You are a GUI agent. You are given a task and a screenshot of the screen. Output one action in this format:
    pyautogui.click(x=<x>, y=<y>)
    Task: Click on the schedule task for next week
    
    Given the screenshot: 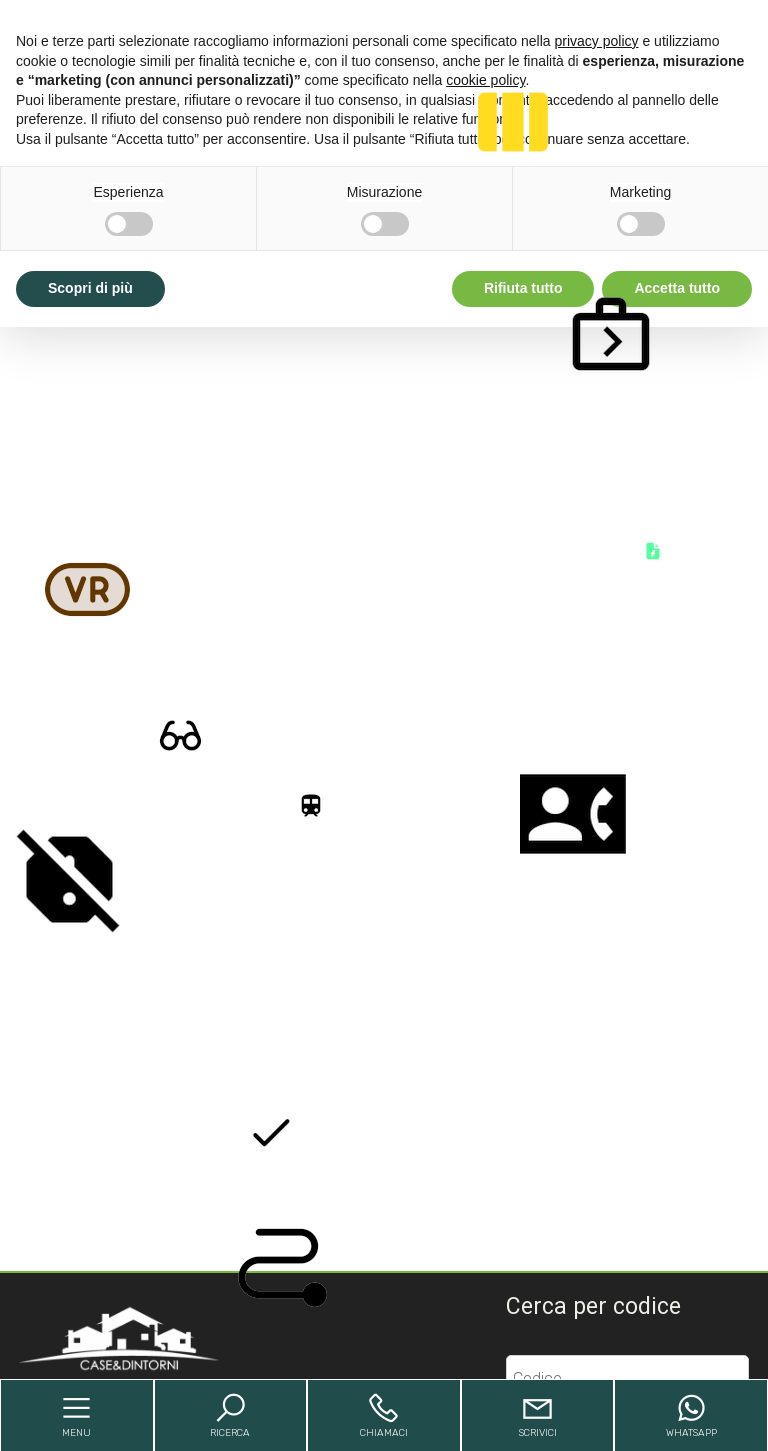 What is the action you would take?
    pyautogui.click(x=611, y=332)
    